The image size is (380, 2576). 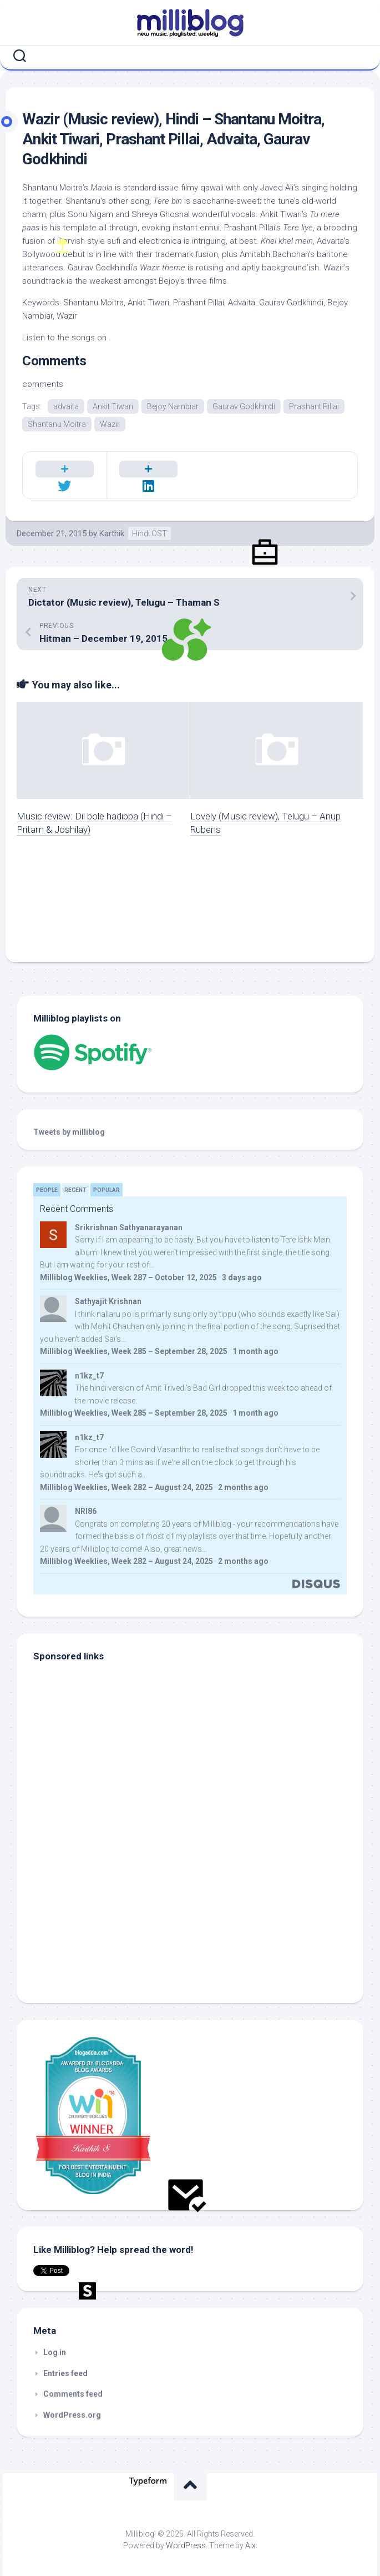 I want to click on apply AI-powered color filters to an image, so click(x=185, y=643).